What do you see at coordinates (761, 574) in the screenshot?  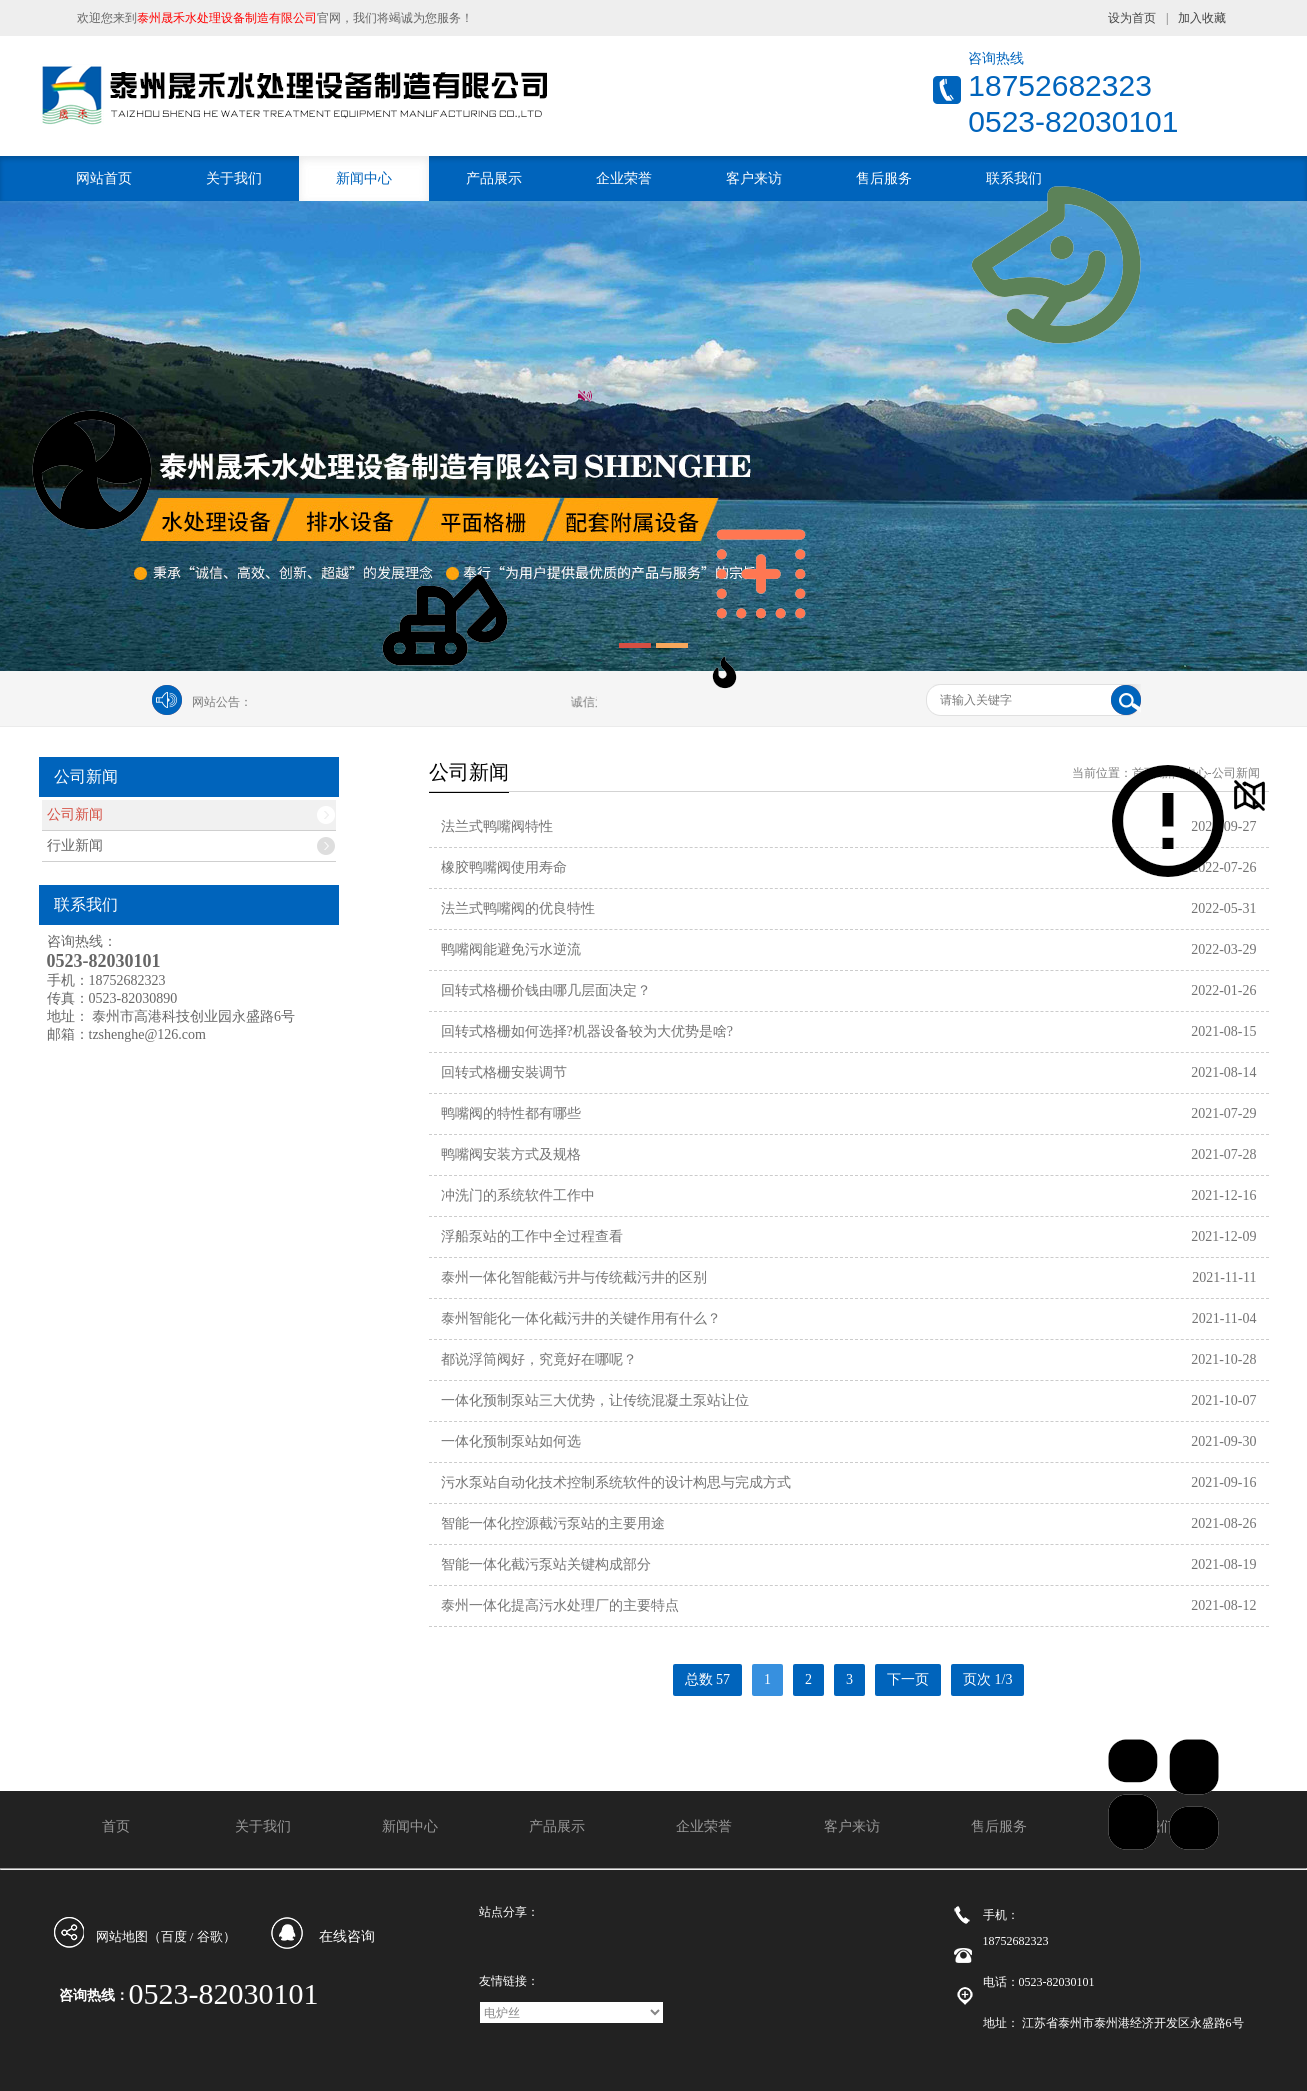 I see `add a top border to selected element` at bounding box center [761, 574].